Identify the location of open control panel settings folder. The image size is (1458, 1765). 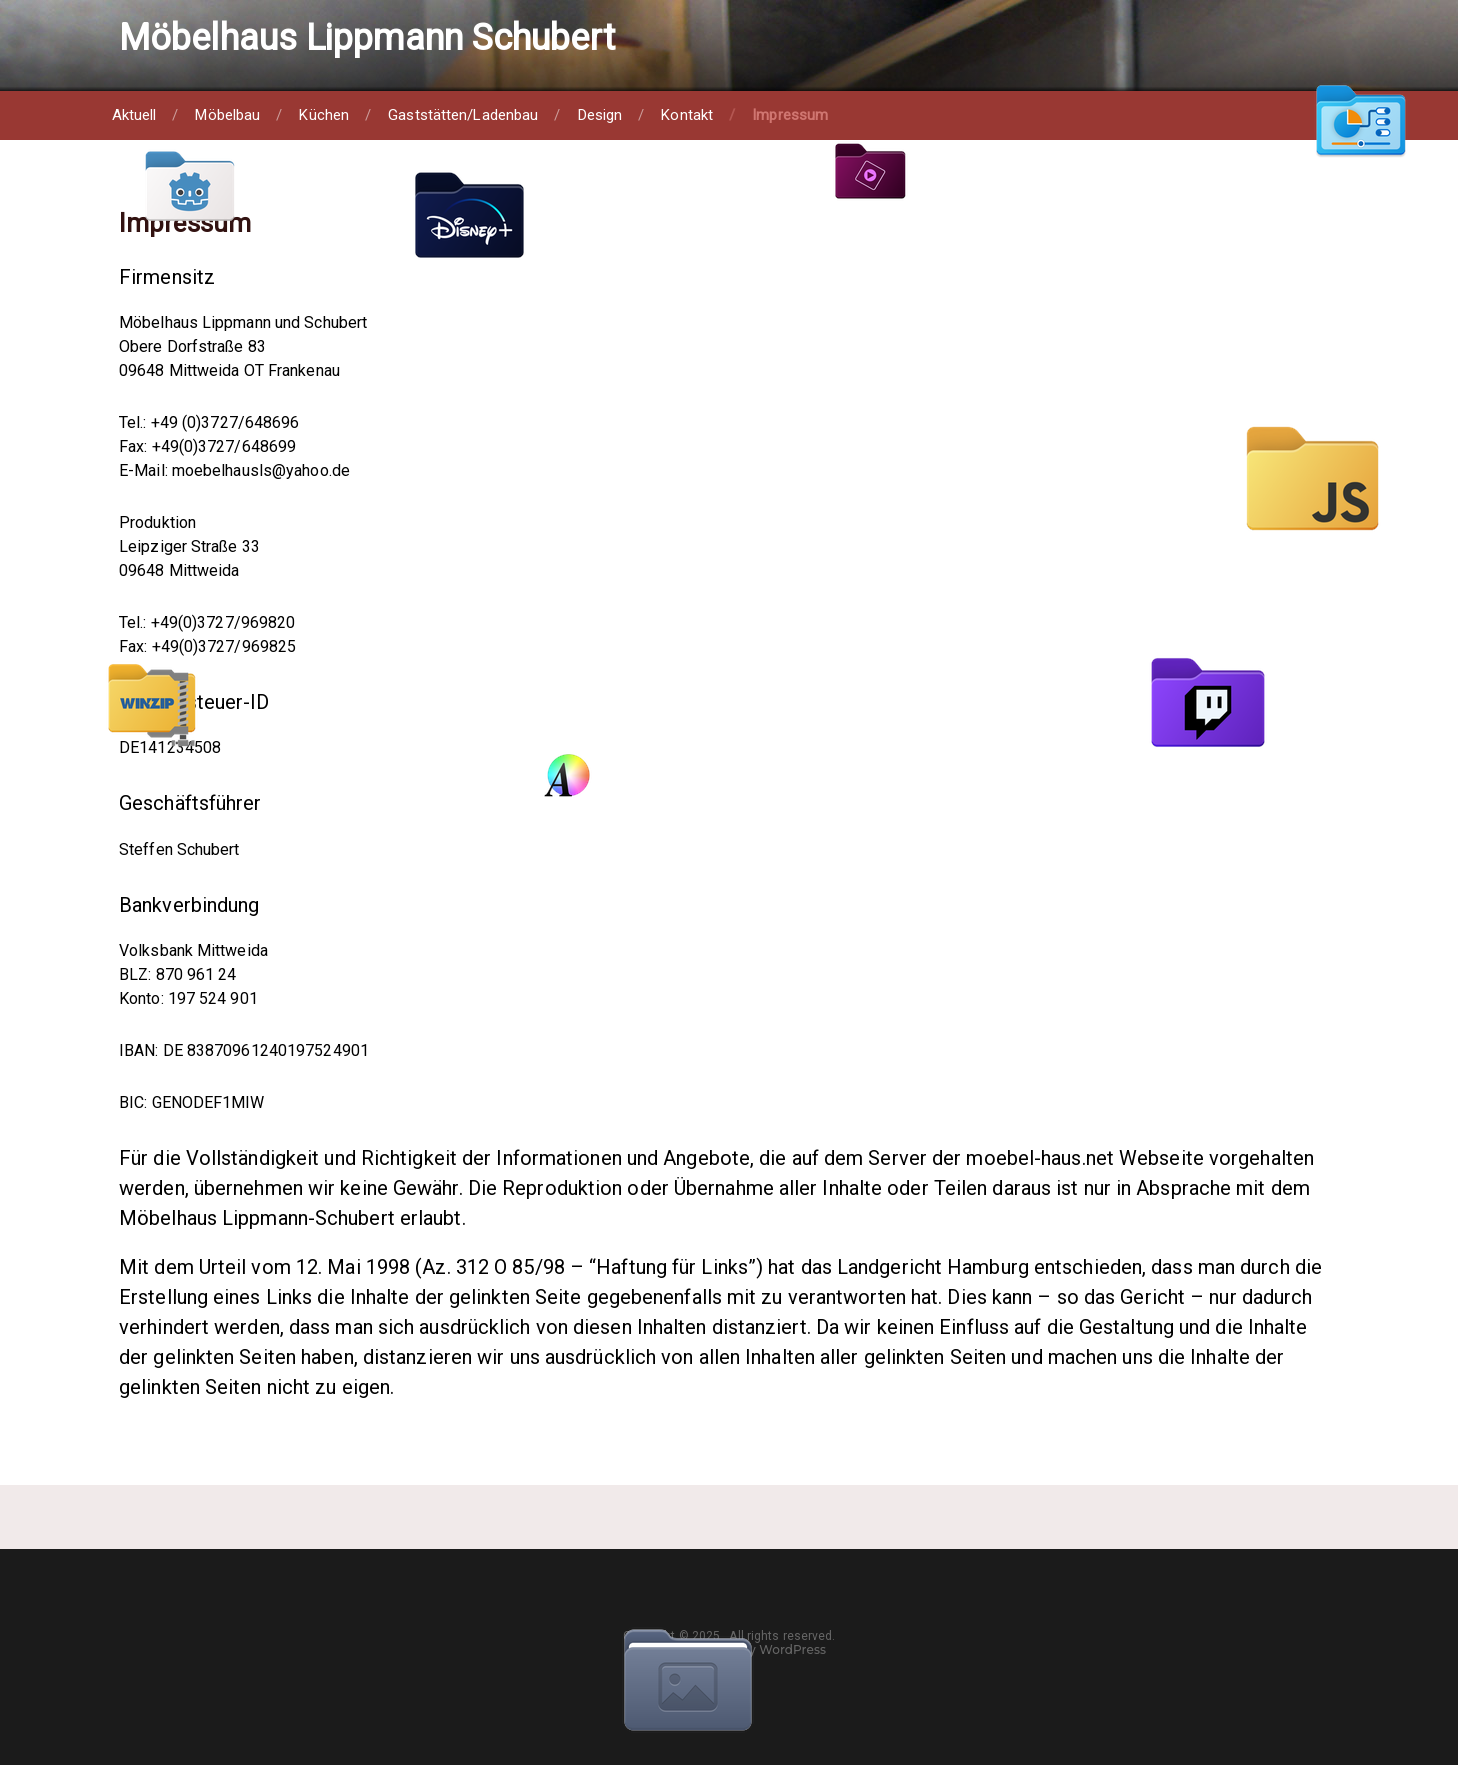
(1360, 122).